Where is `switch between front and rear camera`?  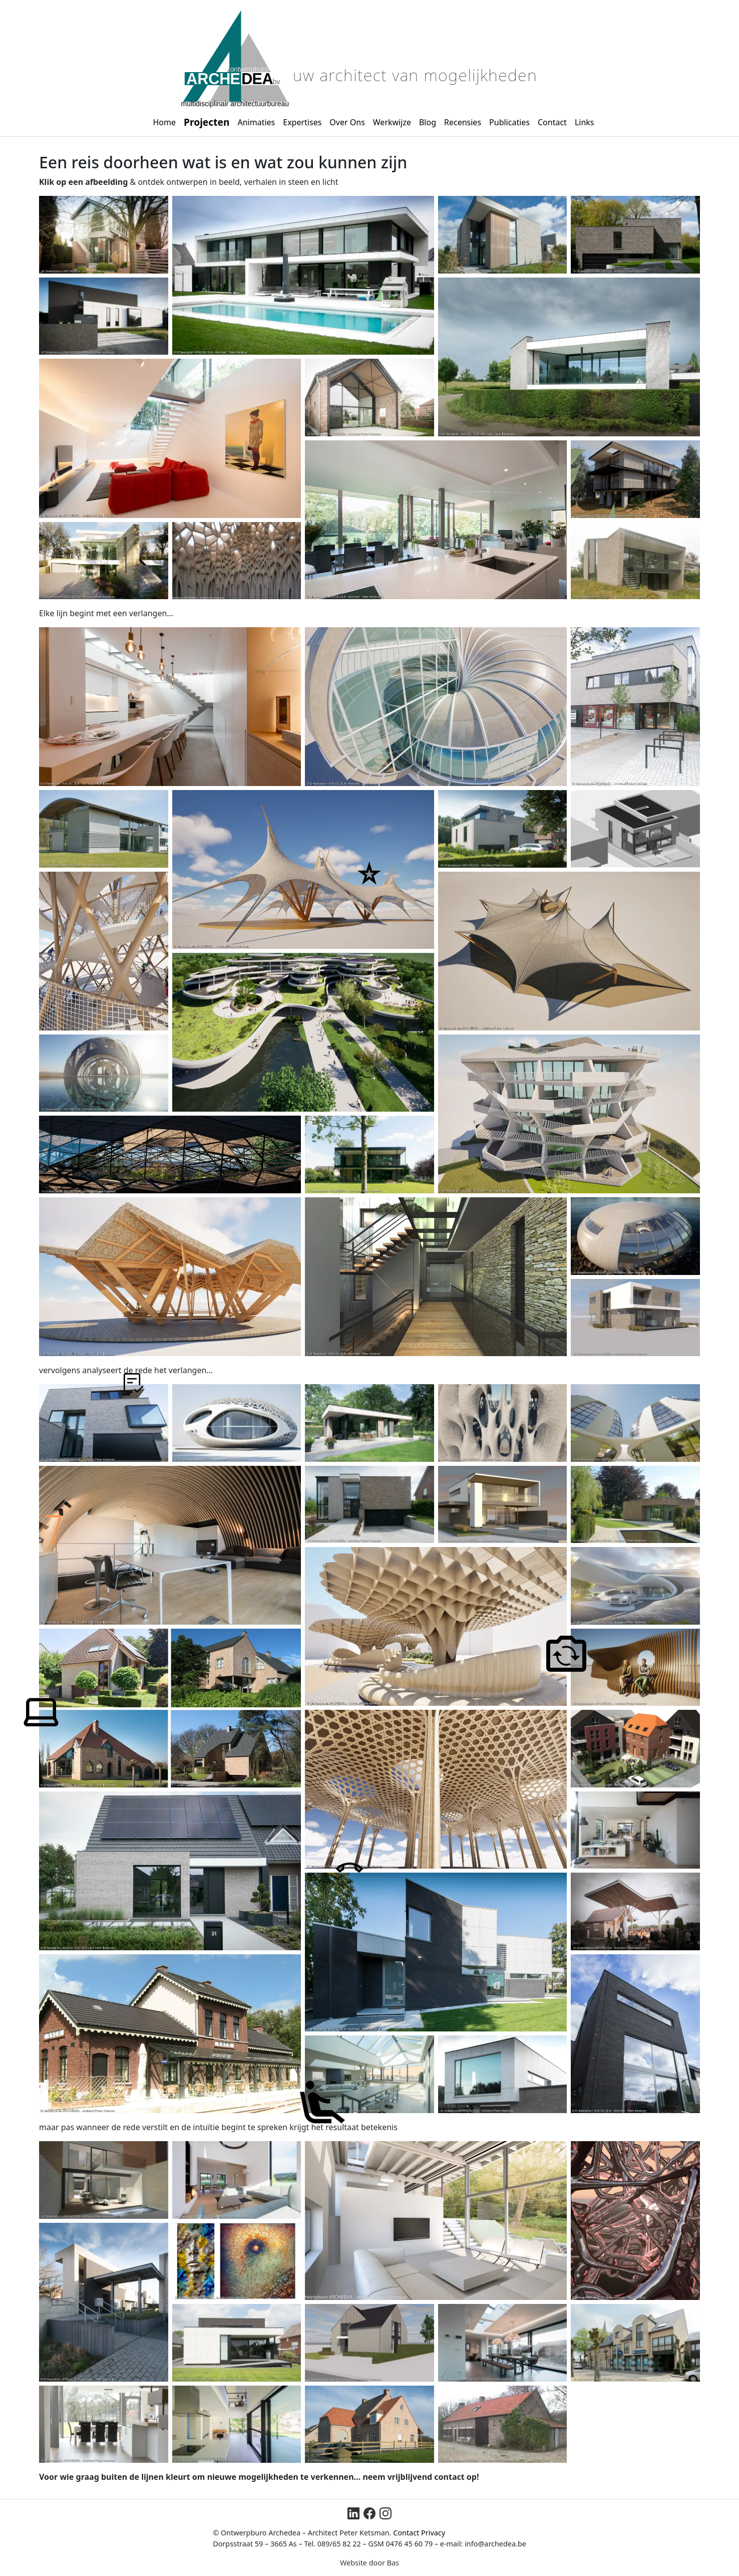 switch between front and rear camera is located at coordinates (566, 1654).